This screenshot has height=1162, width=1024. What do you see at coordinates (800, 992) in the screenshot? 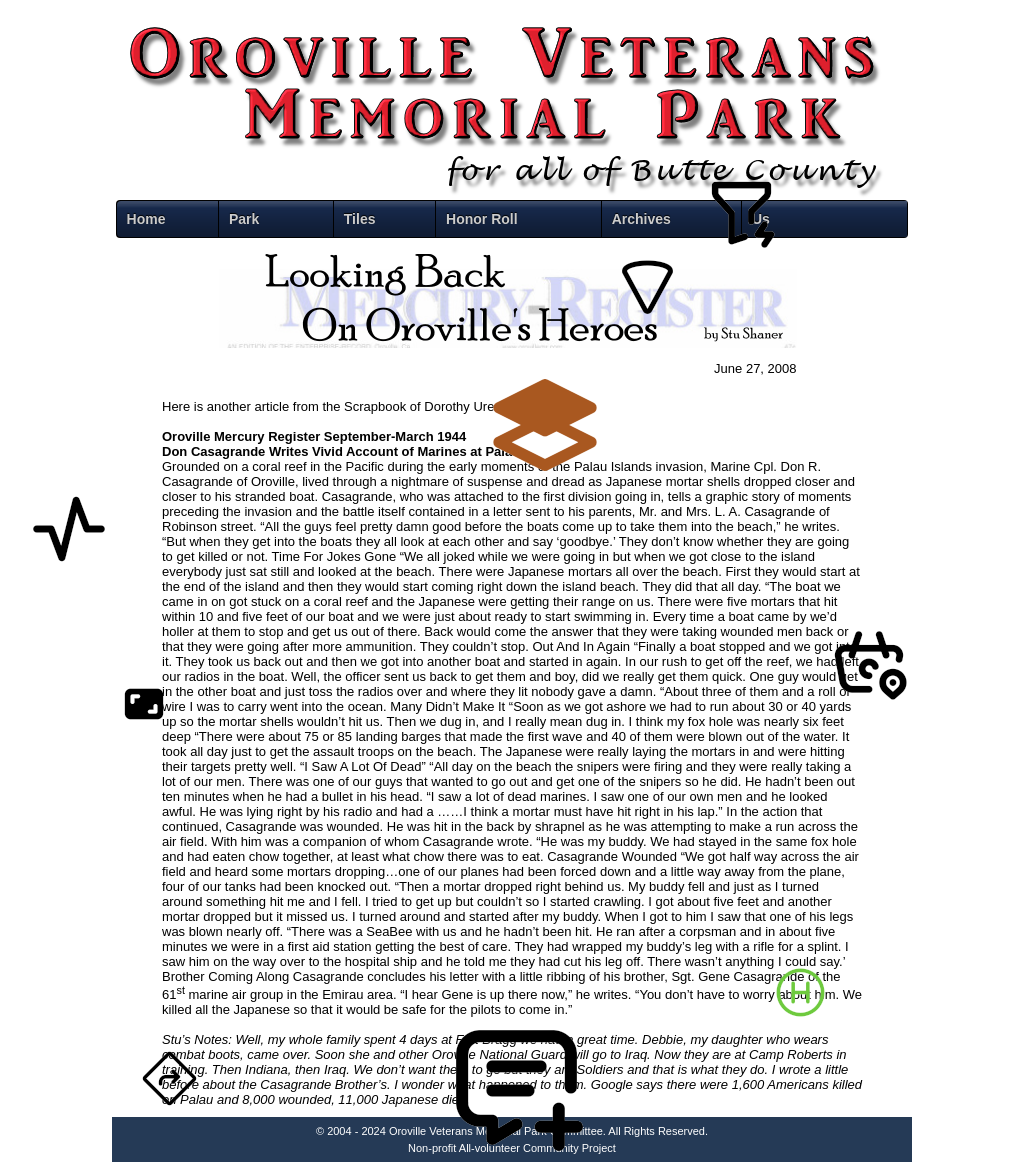
I see `hospital or helipad location marker` at bounding box center [800, 992].